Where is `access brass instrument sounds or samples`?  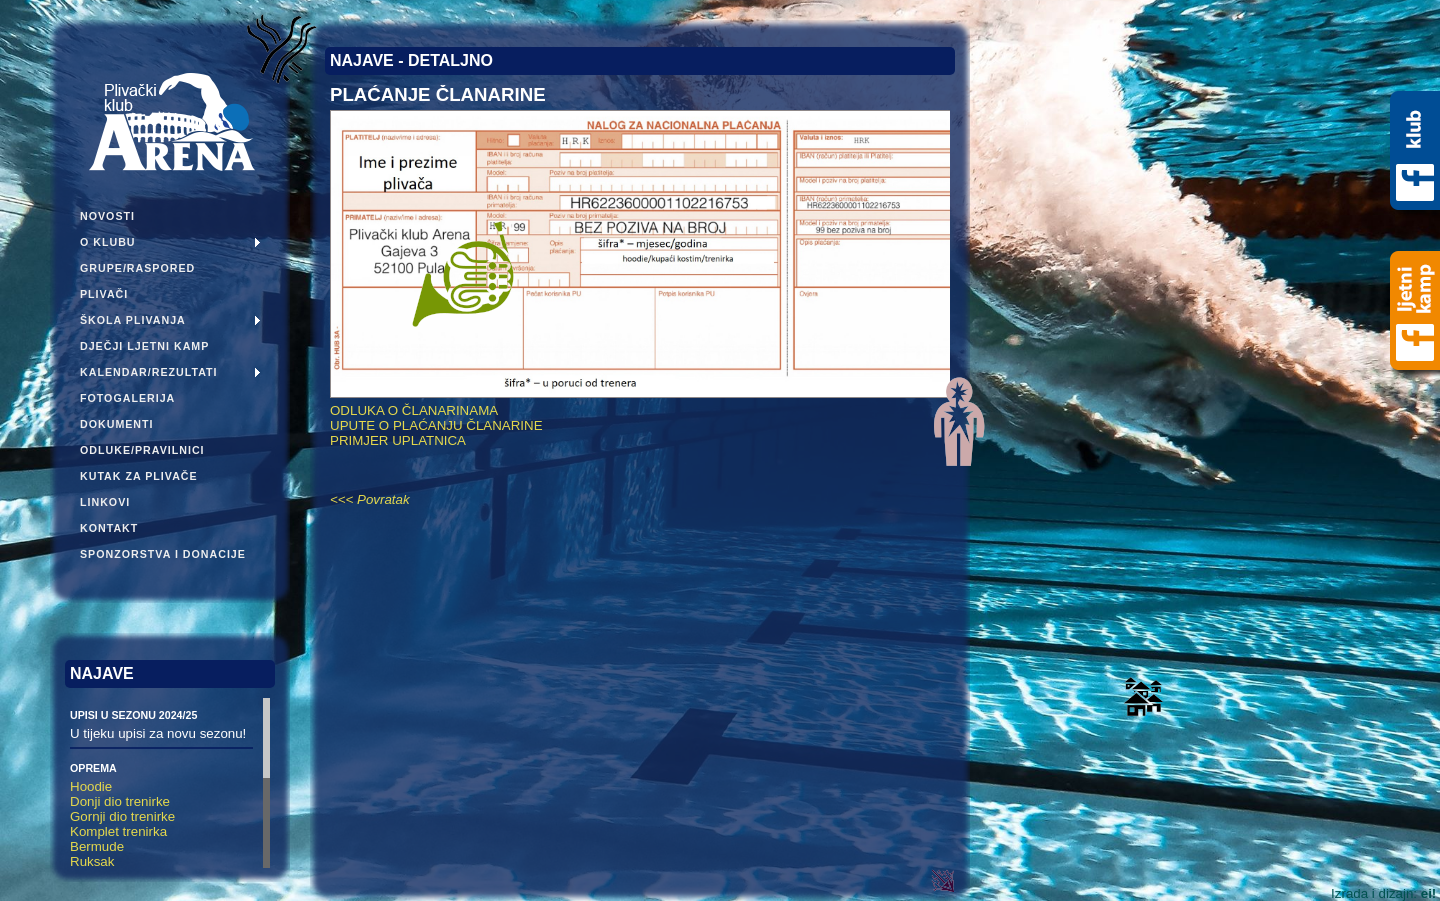 access brass instrument sounds or samples is located at coordinates (463, 274).